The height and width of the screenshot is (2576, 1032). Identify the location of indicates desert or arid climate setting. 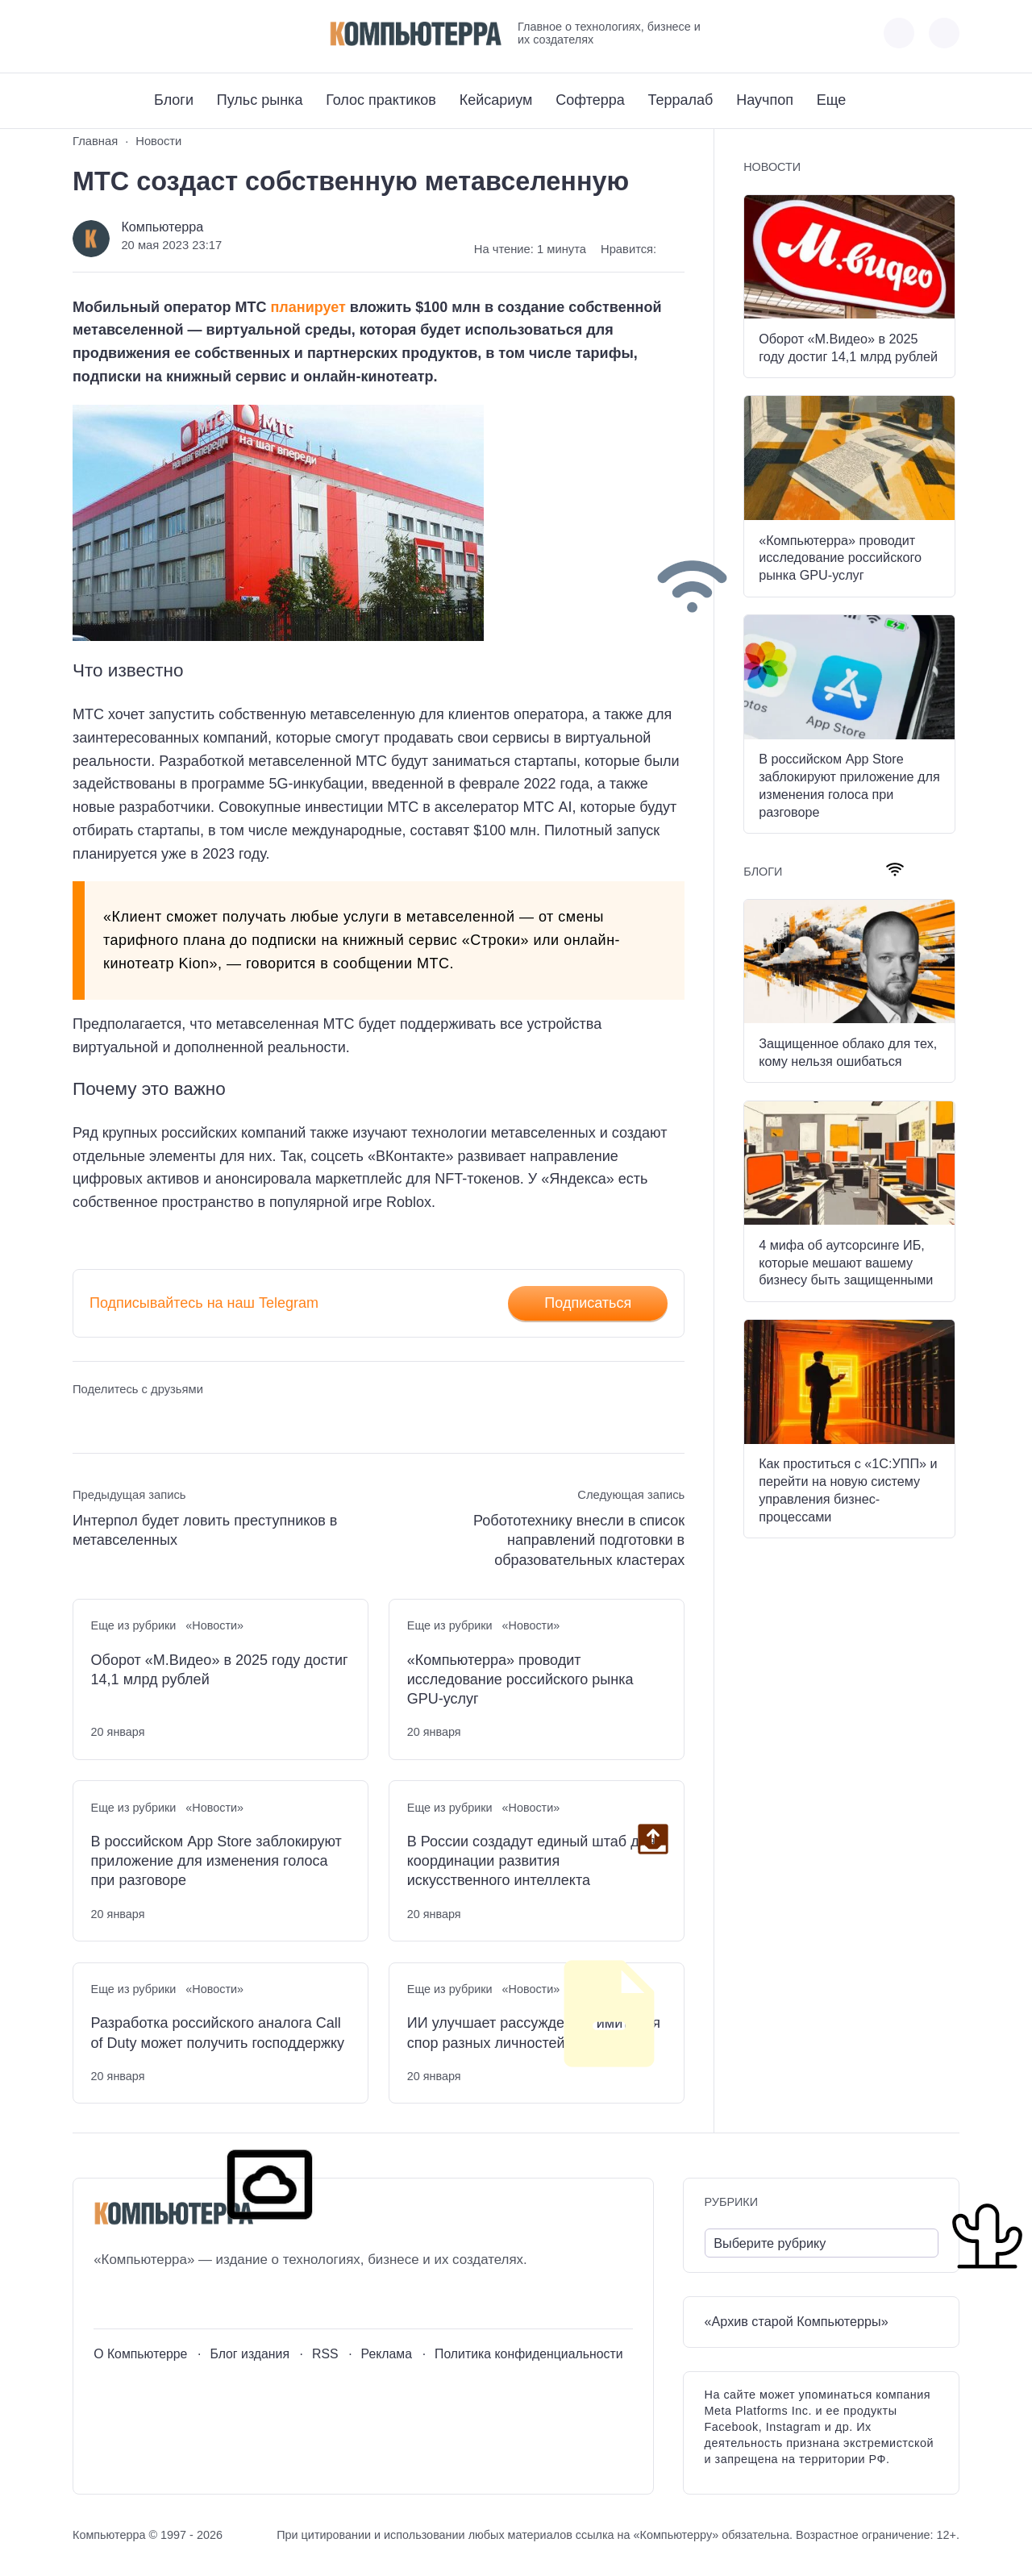
(987, 2238).